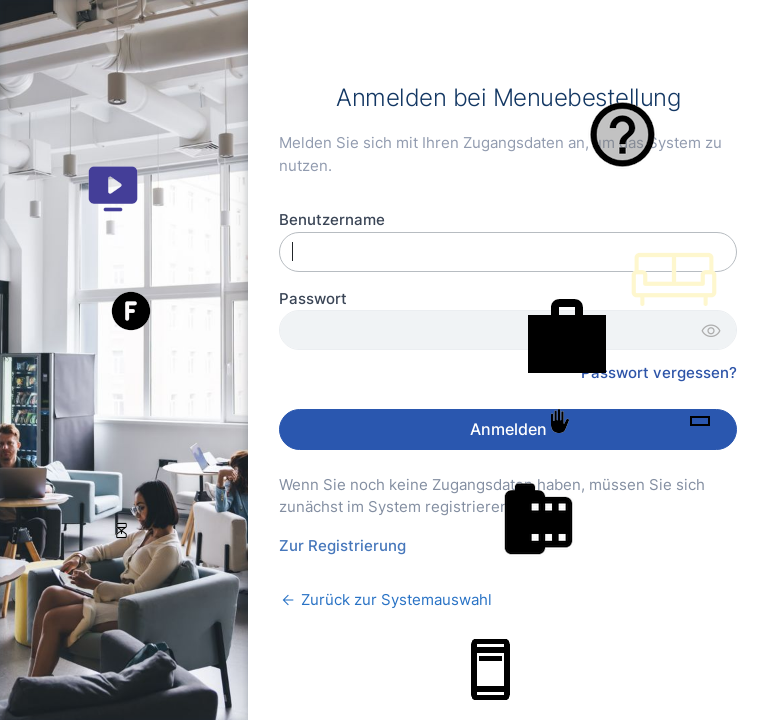  I want to click on indicates a task or process in progress, so click(121, 530).